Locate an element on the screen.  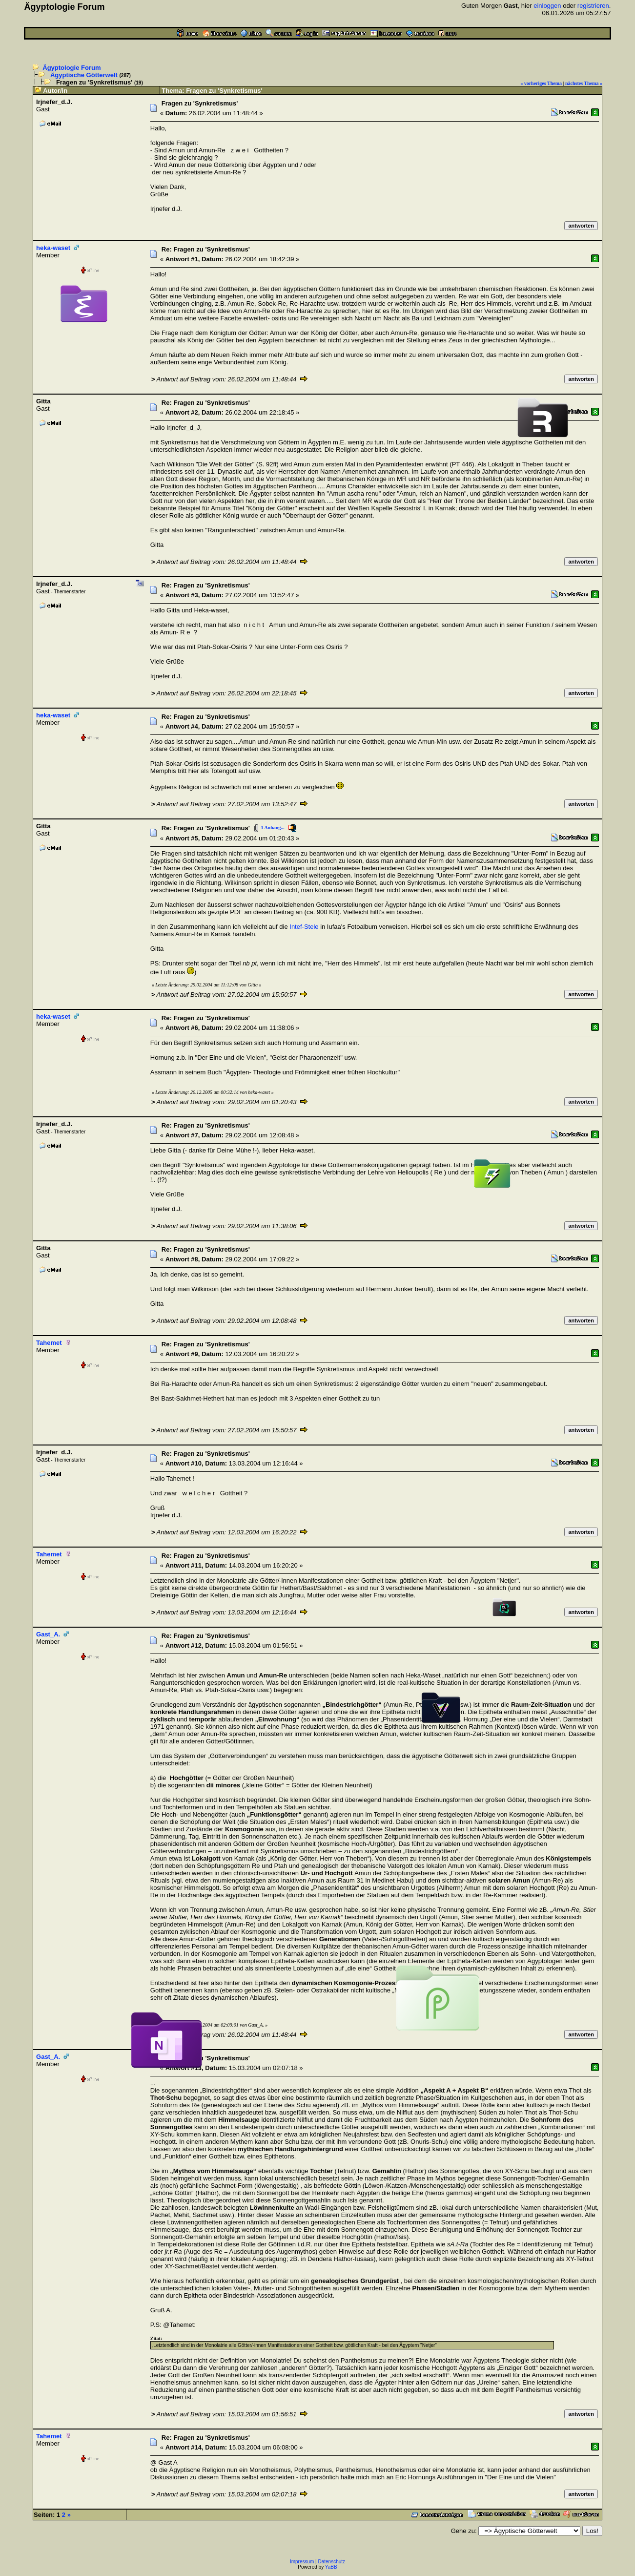
open CLion project folder is located at coordinates (504, 1608).